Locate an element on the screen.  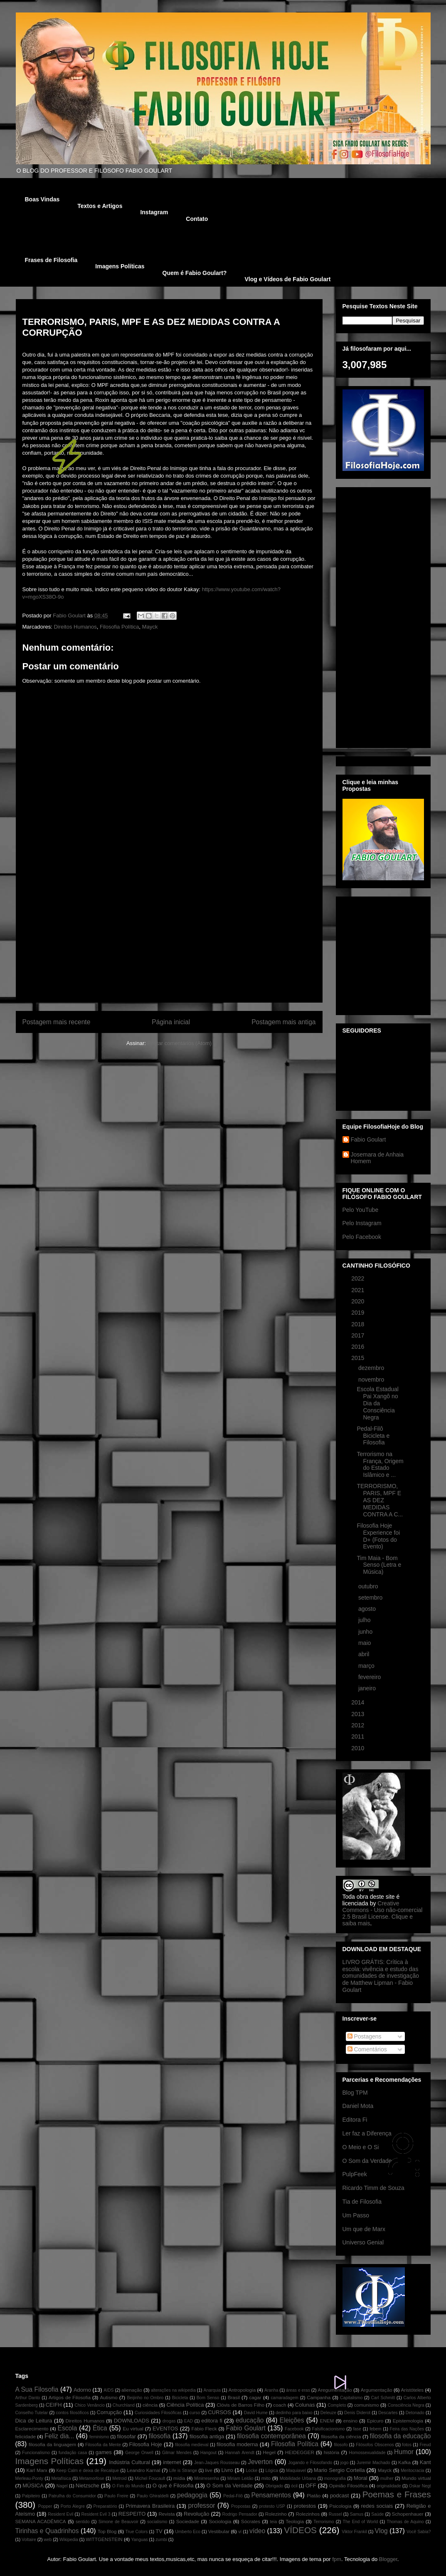
skip to the next track is located at coordinates (340, 2382).